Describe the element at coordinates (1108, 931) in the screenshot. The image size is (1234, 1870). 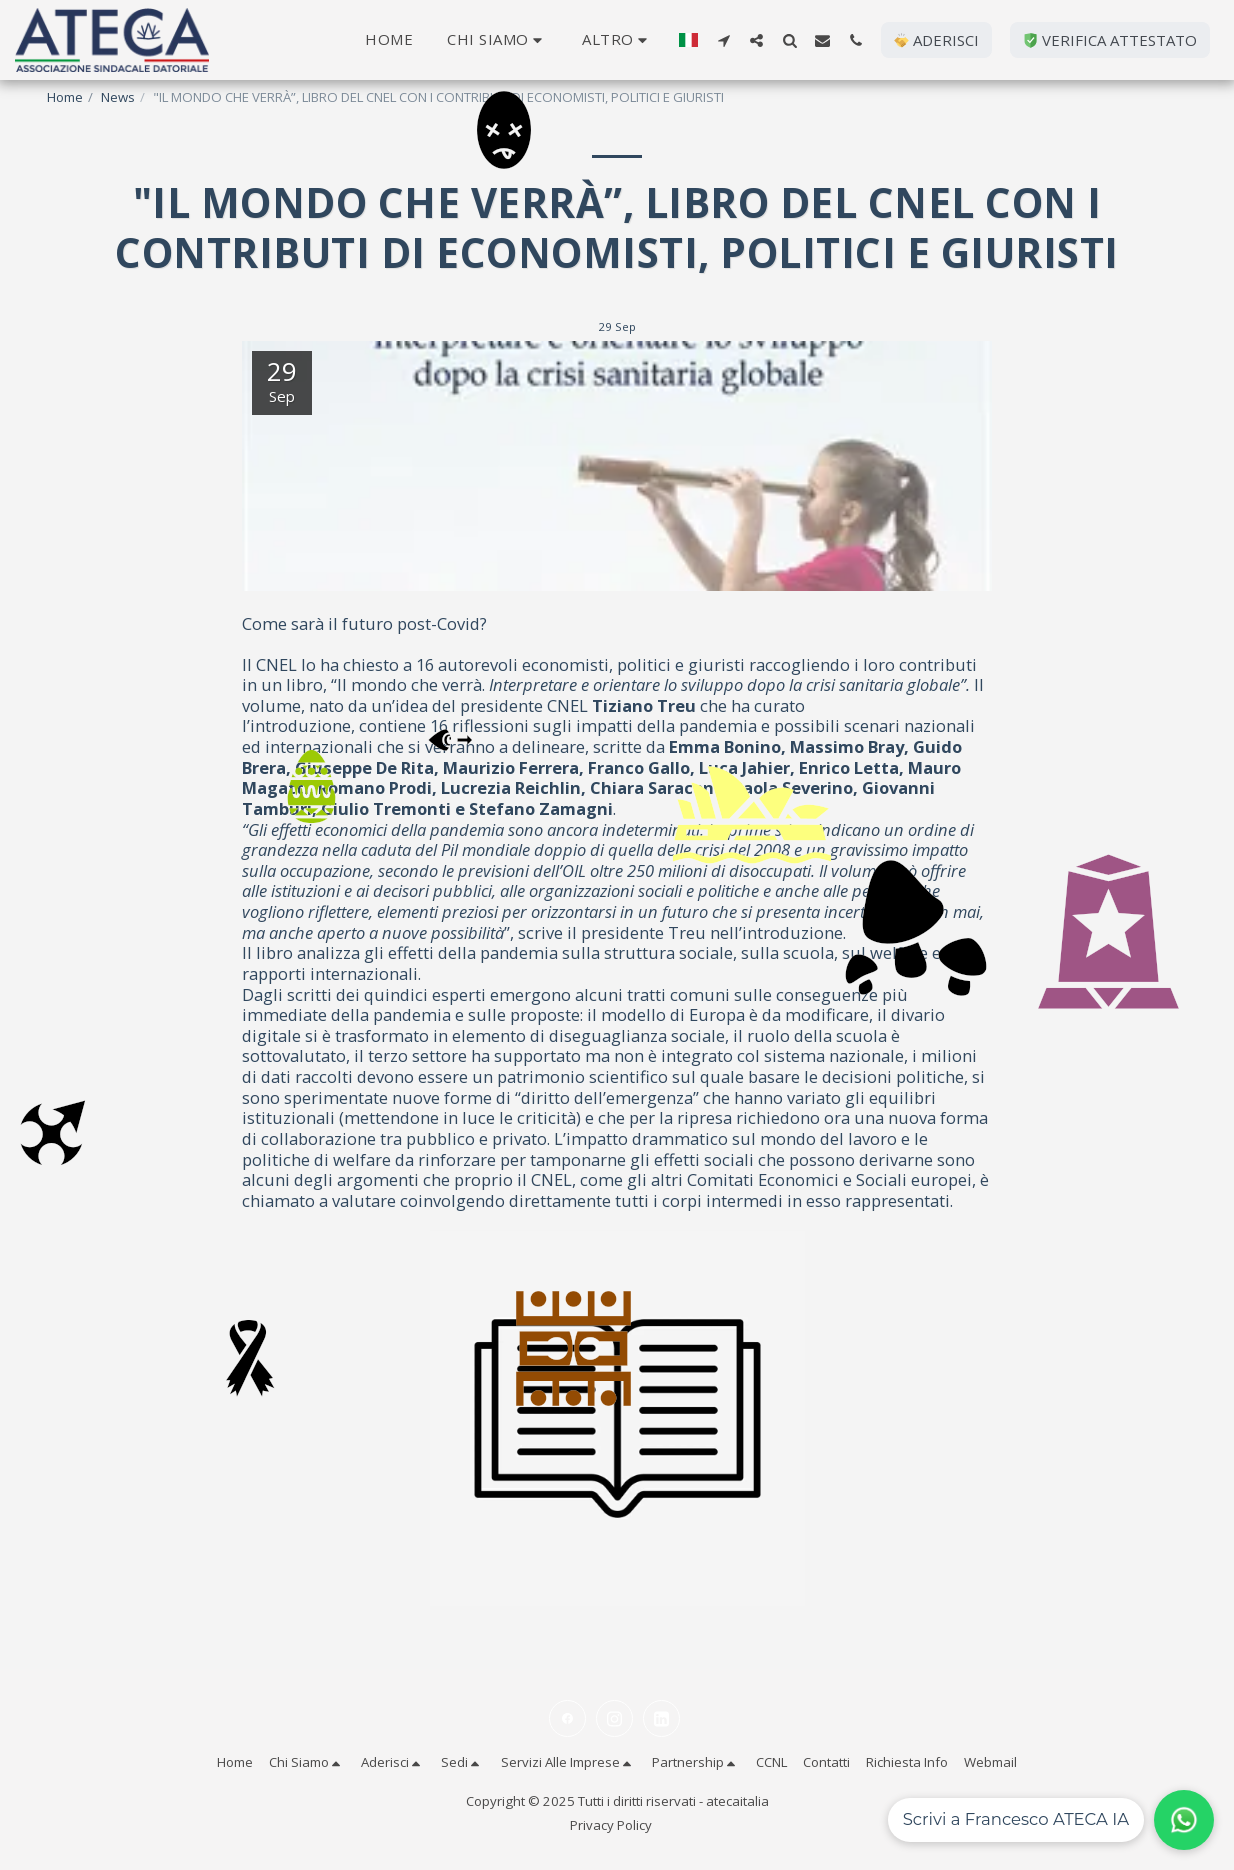
I see `access shrine or altar features in gameplay` at that location.